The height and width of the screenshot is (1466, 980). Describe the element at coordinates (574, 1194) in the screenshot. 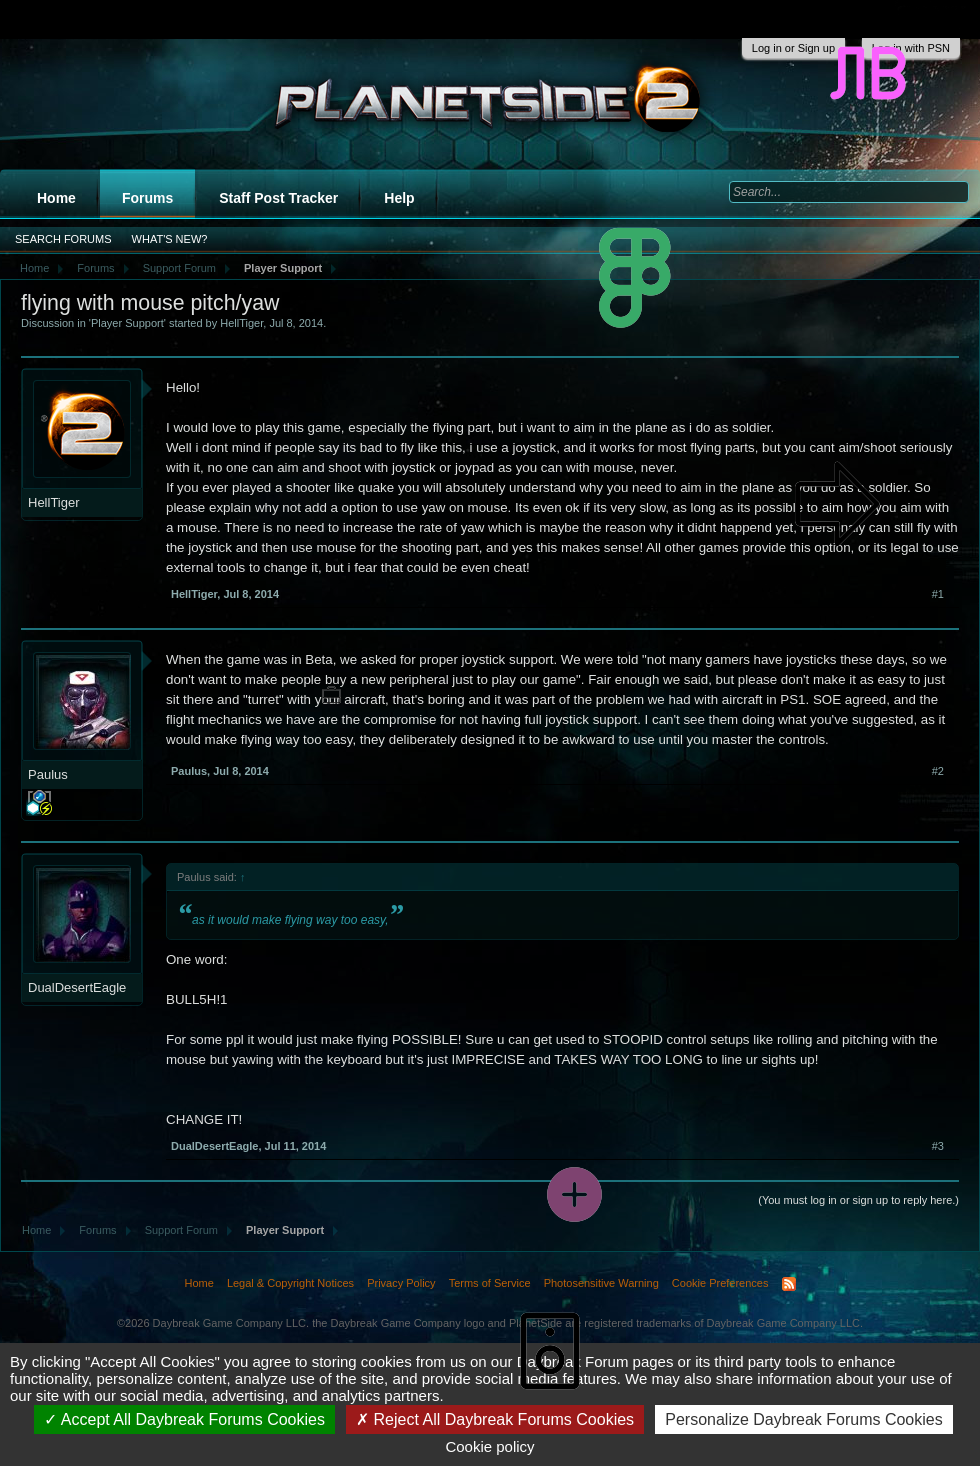

I see `add a new item` at that location.